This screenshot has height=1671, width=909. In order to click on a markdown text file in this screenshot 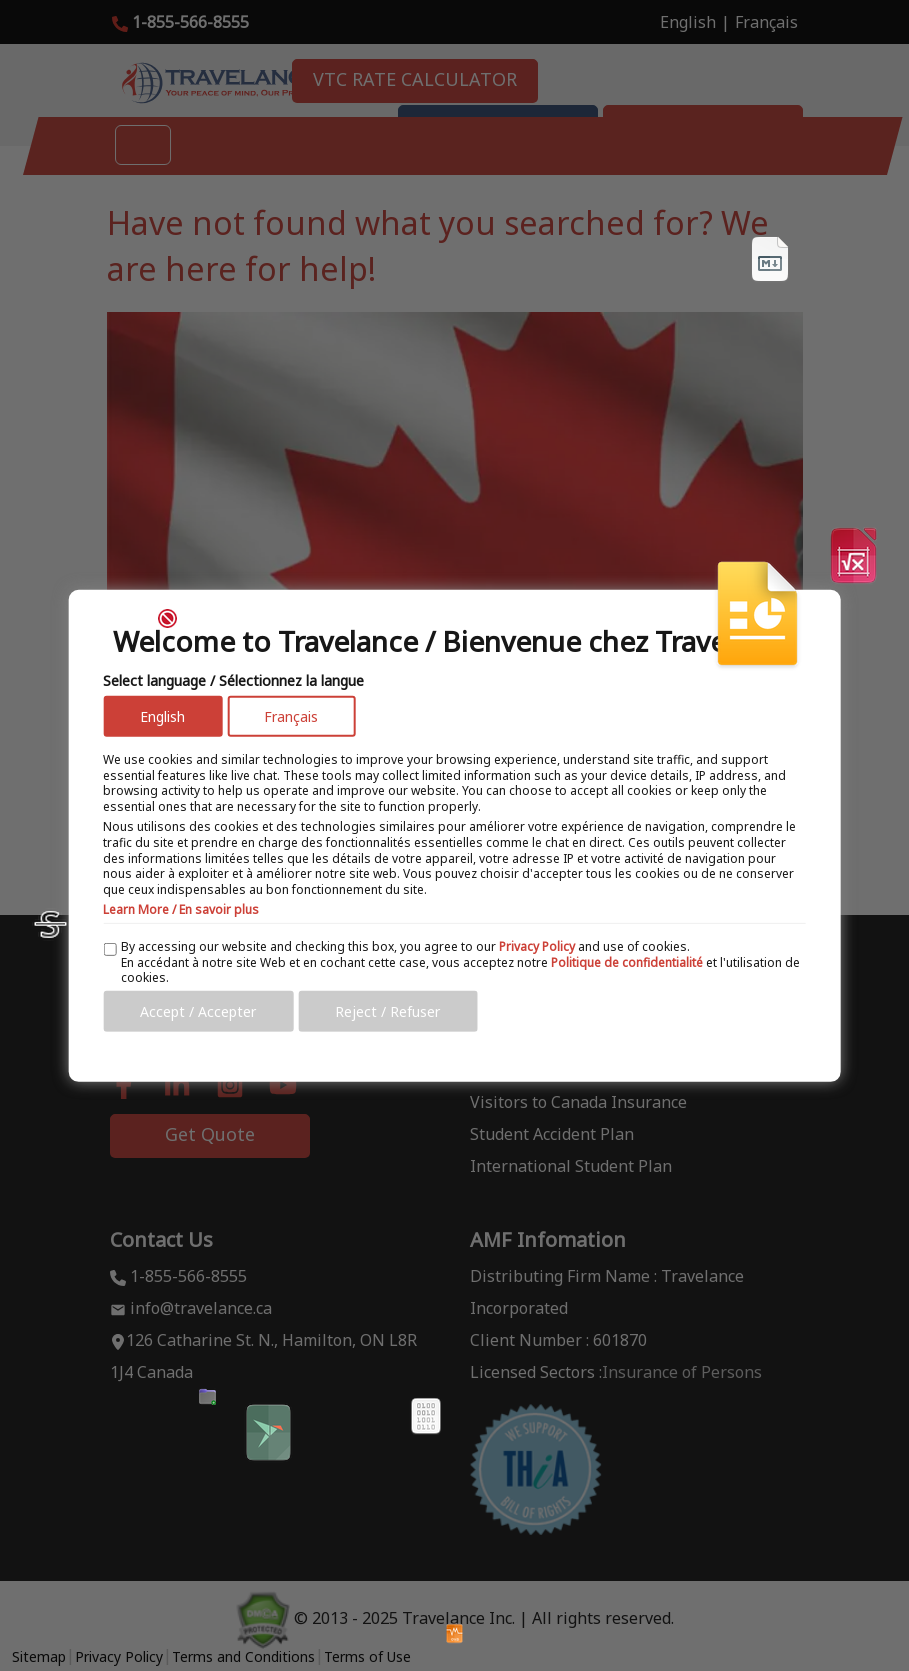, I will do `click(770, 259)`.